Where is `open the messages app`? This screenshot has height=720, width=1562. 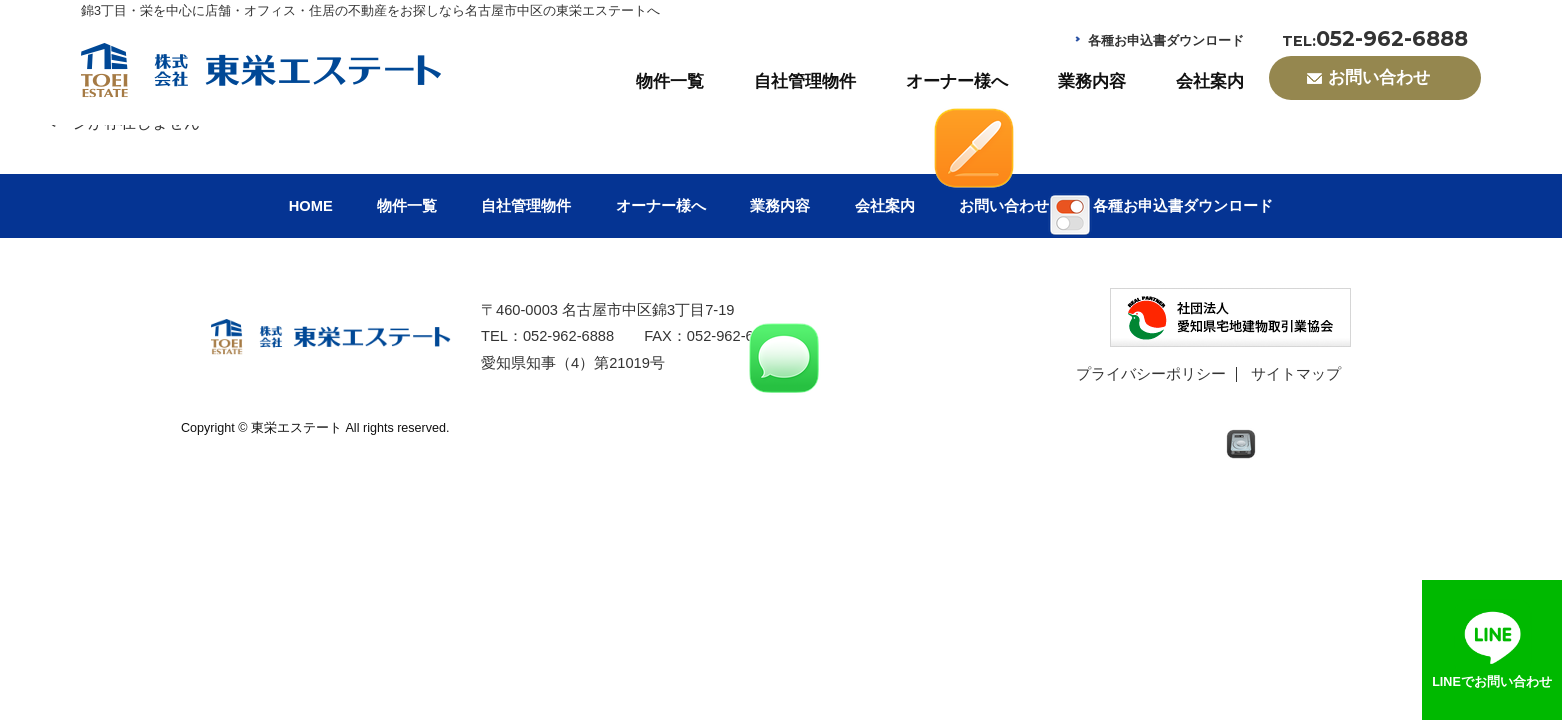 open the messages app is located at coordinates (784, 358).